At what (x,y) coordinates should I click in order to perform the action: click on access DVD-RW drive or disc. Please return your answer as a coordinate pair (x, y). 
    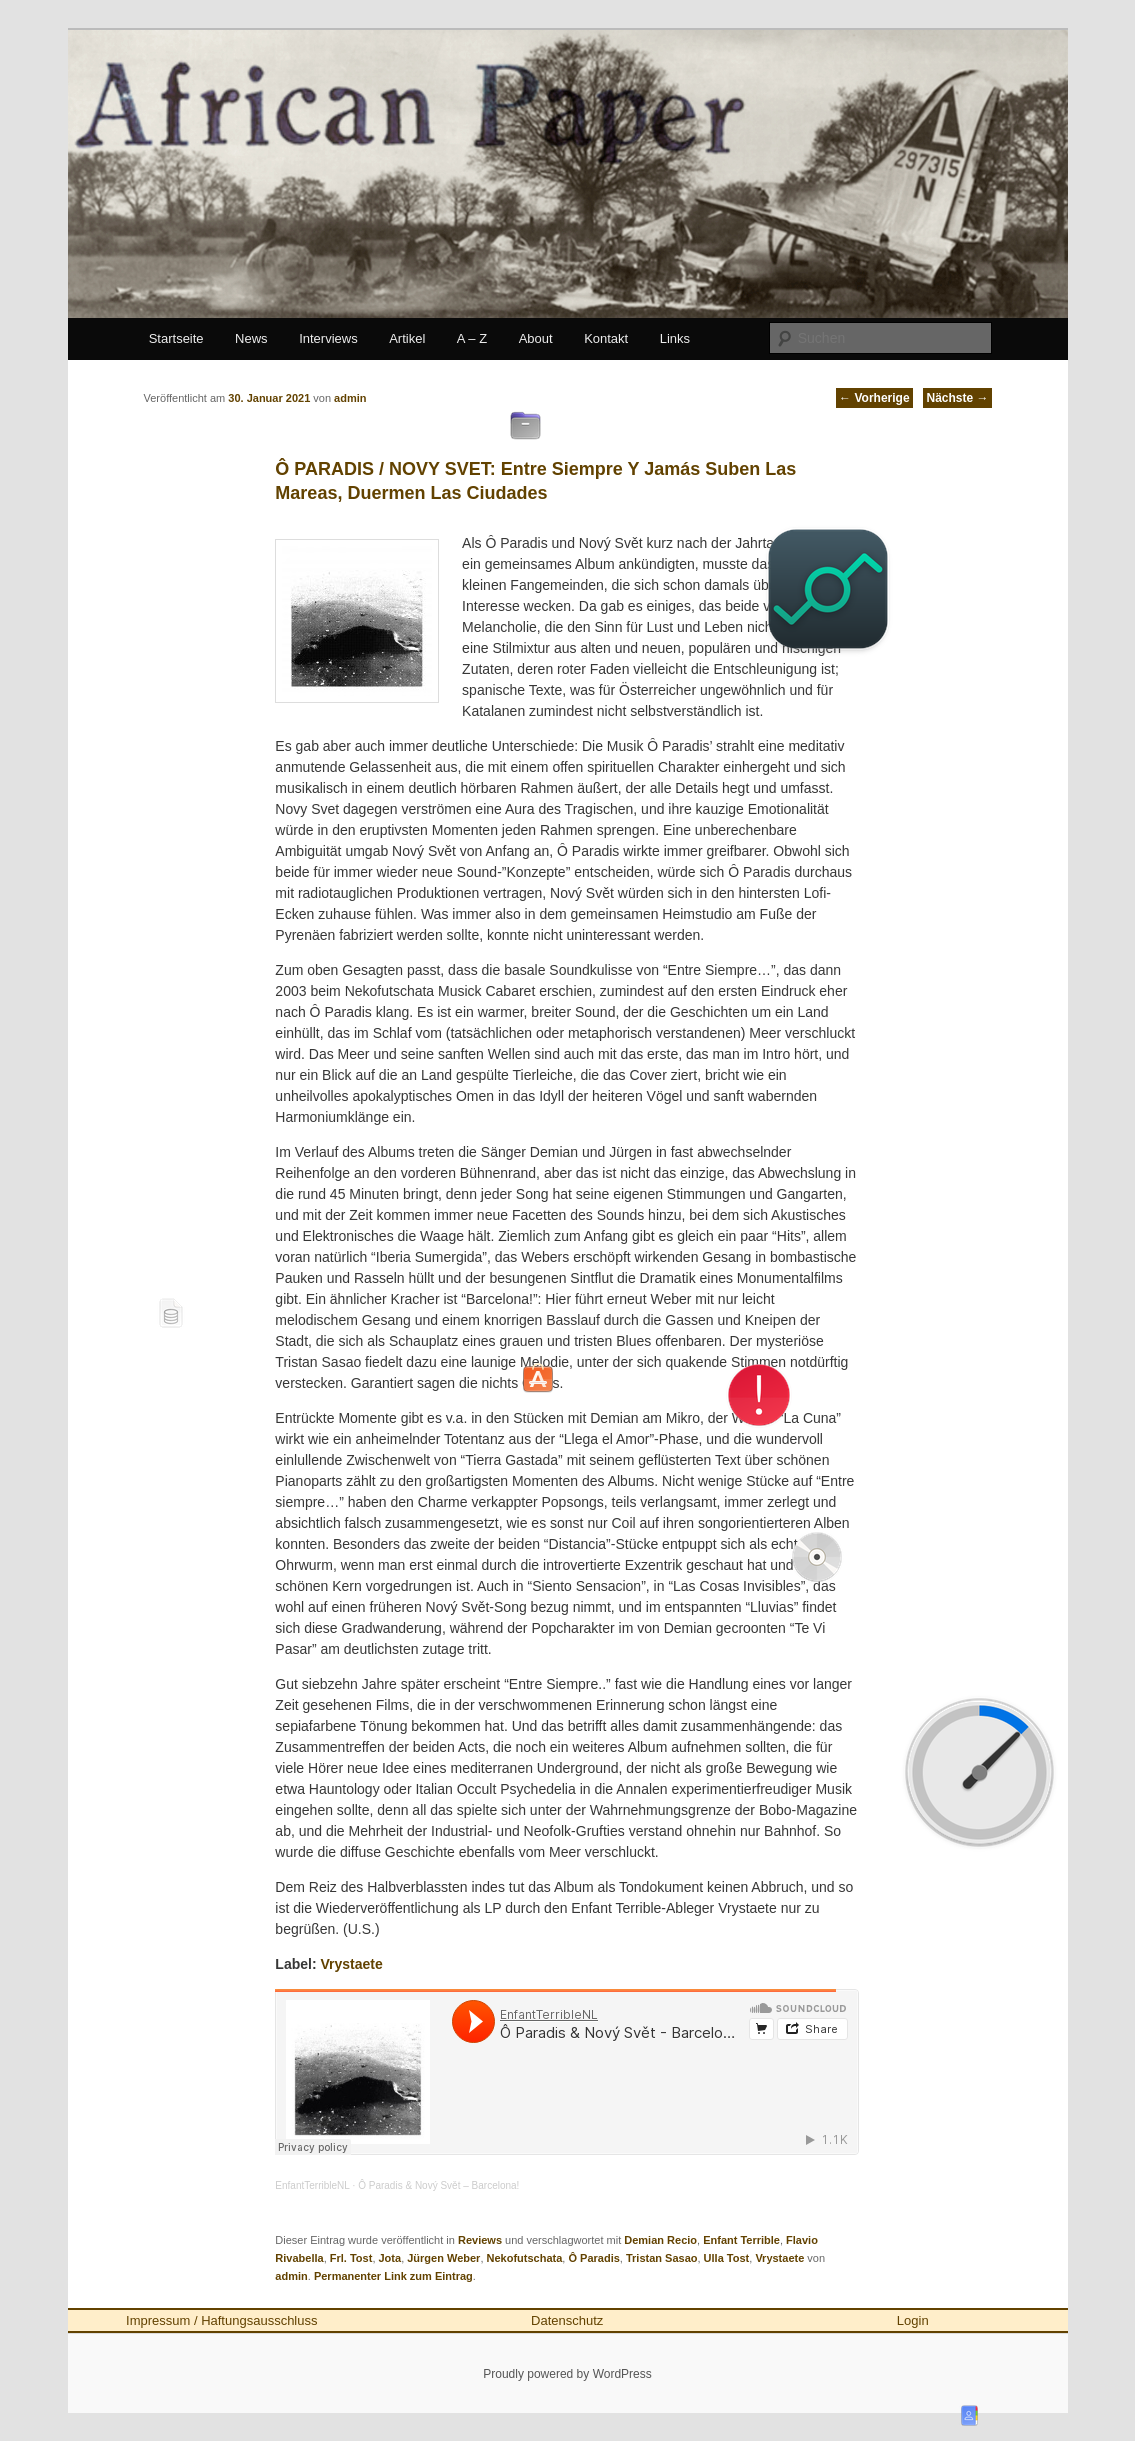
    Looking at the image, I should click on (817, 1557).